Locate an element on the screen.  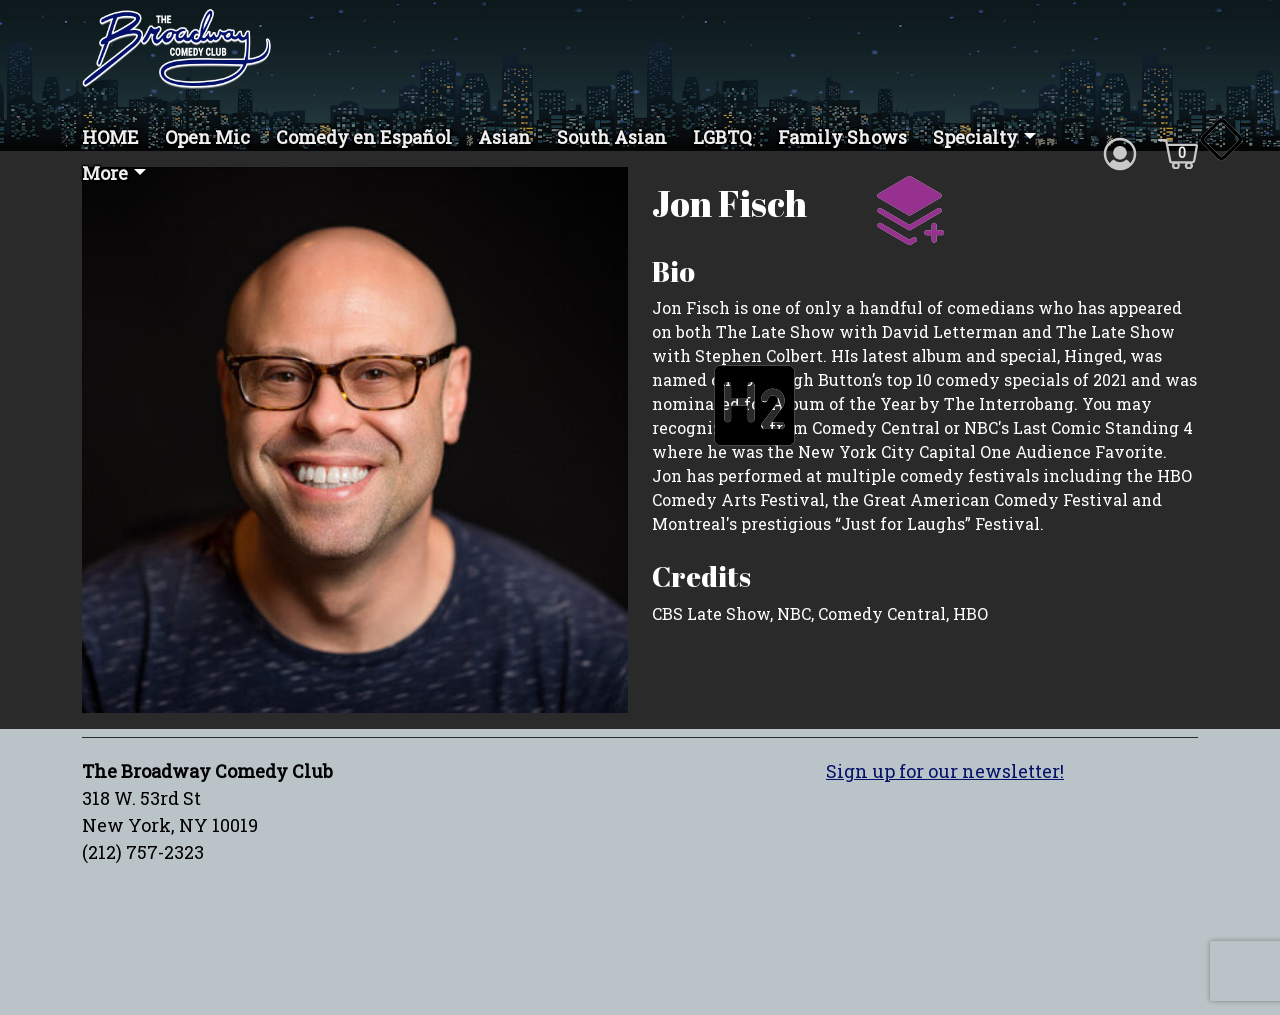
indicates premium or VIP membership status is located at coordinates (1221, 139).